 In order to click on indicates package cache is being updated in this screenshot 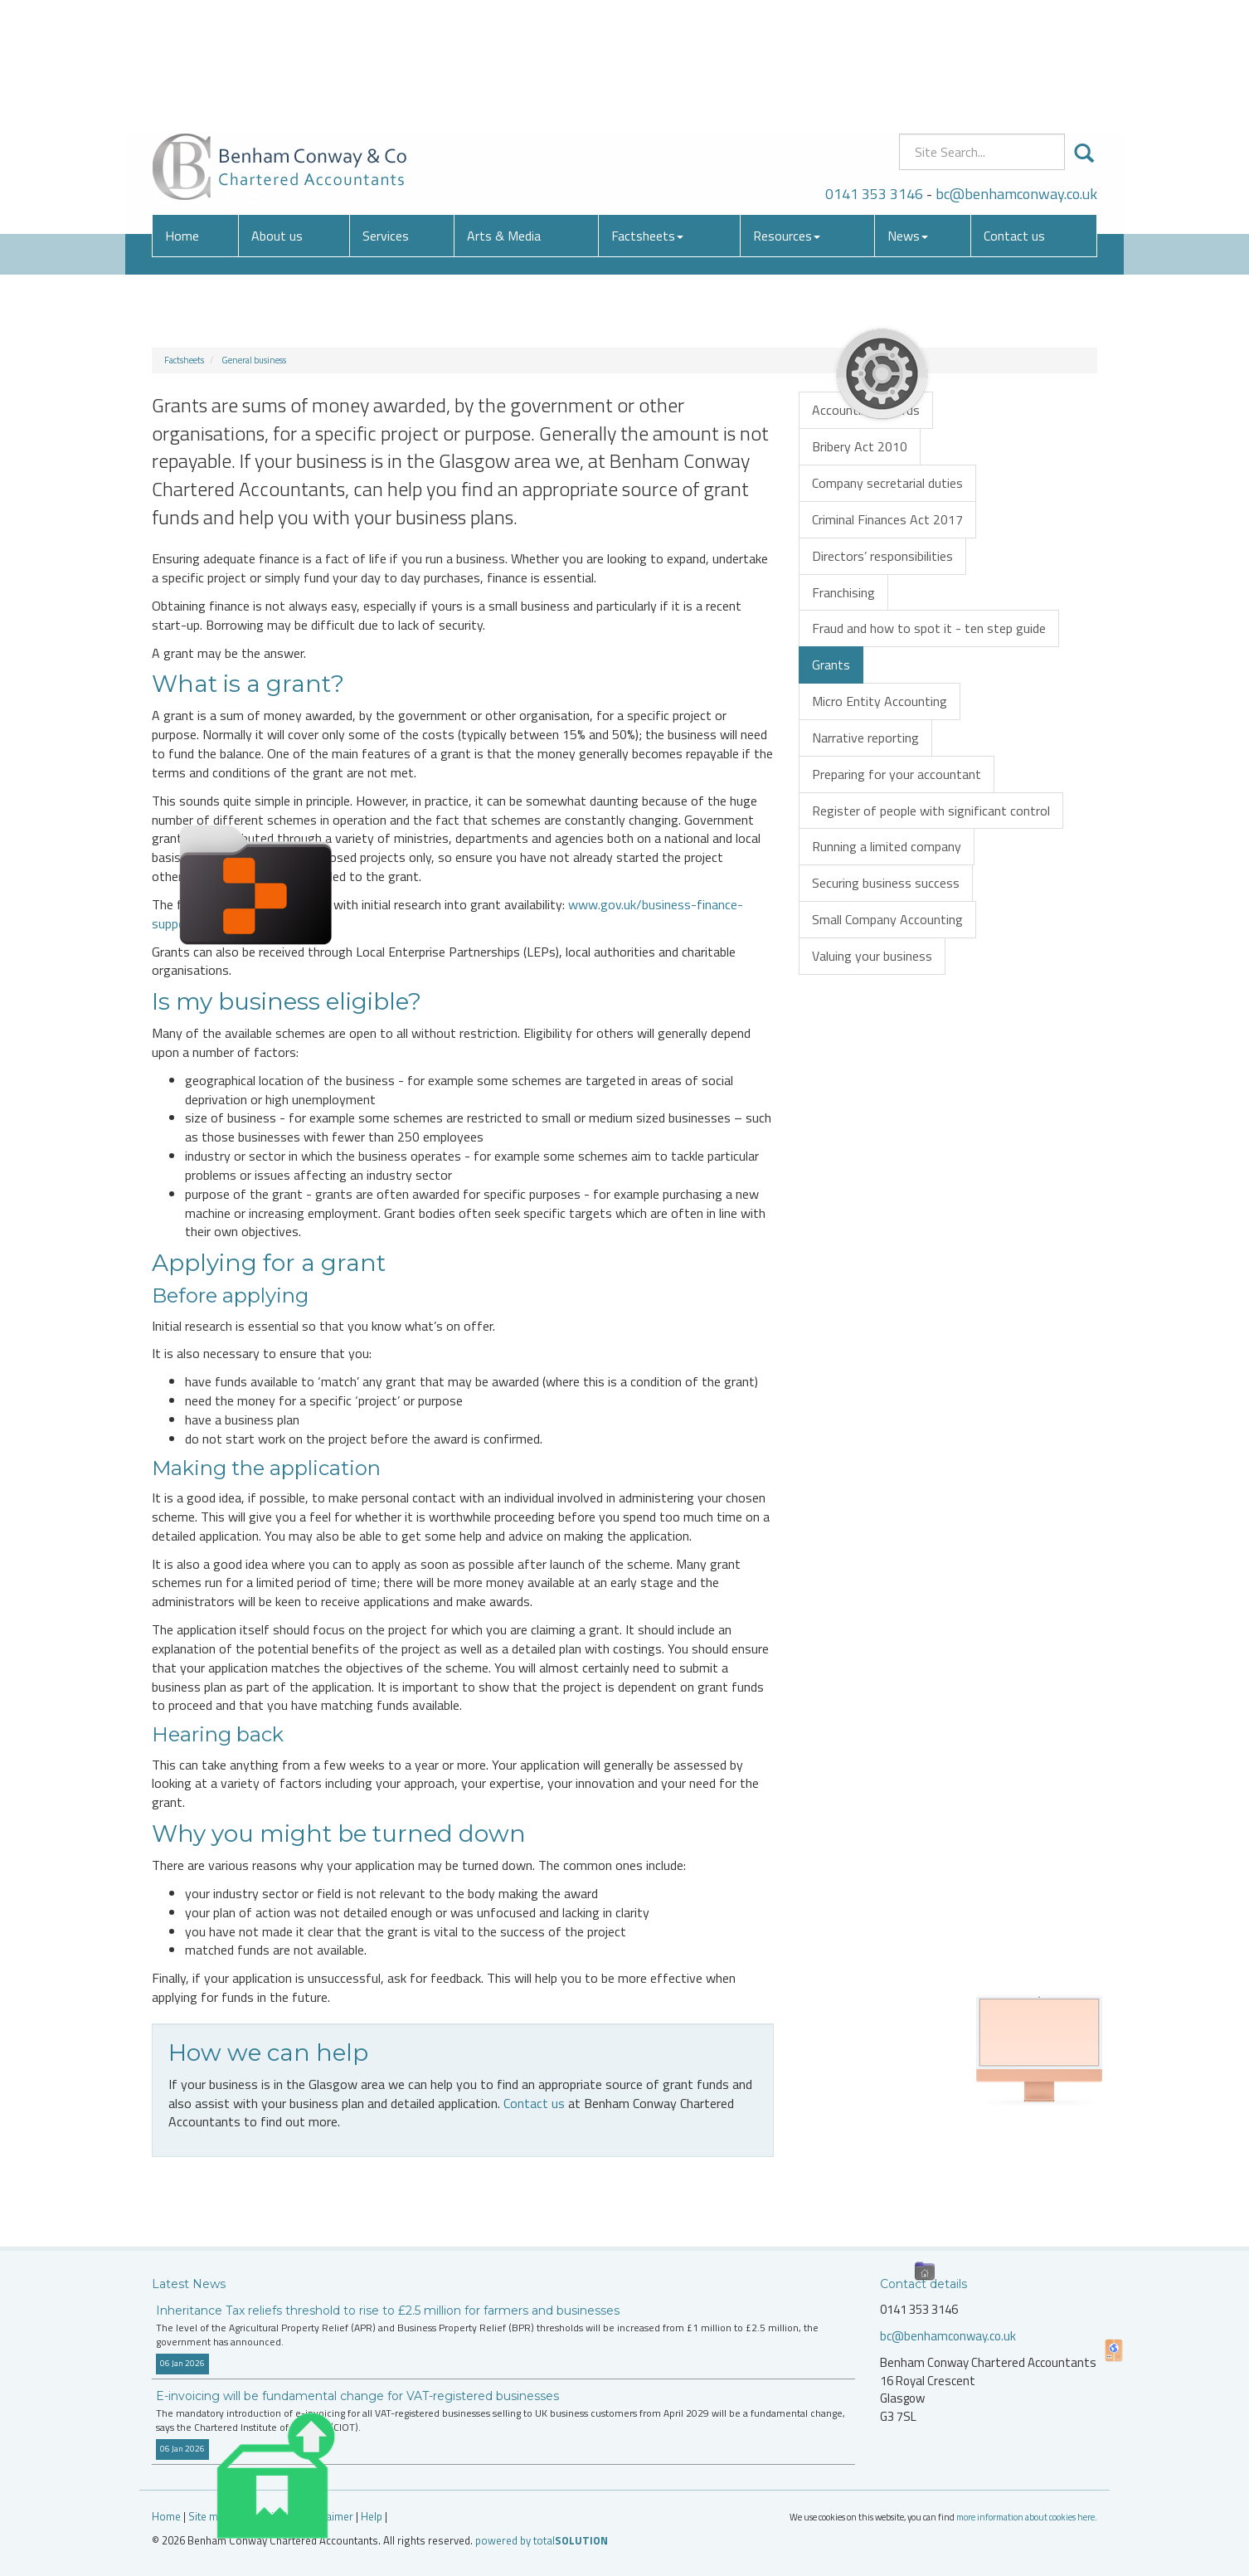, I will do `click(1114, 2350)`.